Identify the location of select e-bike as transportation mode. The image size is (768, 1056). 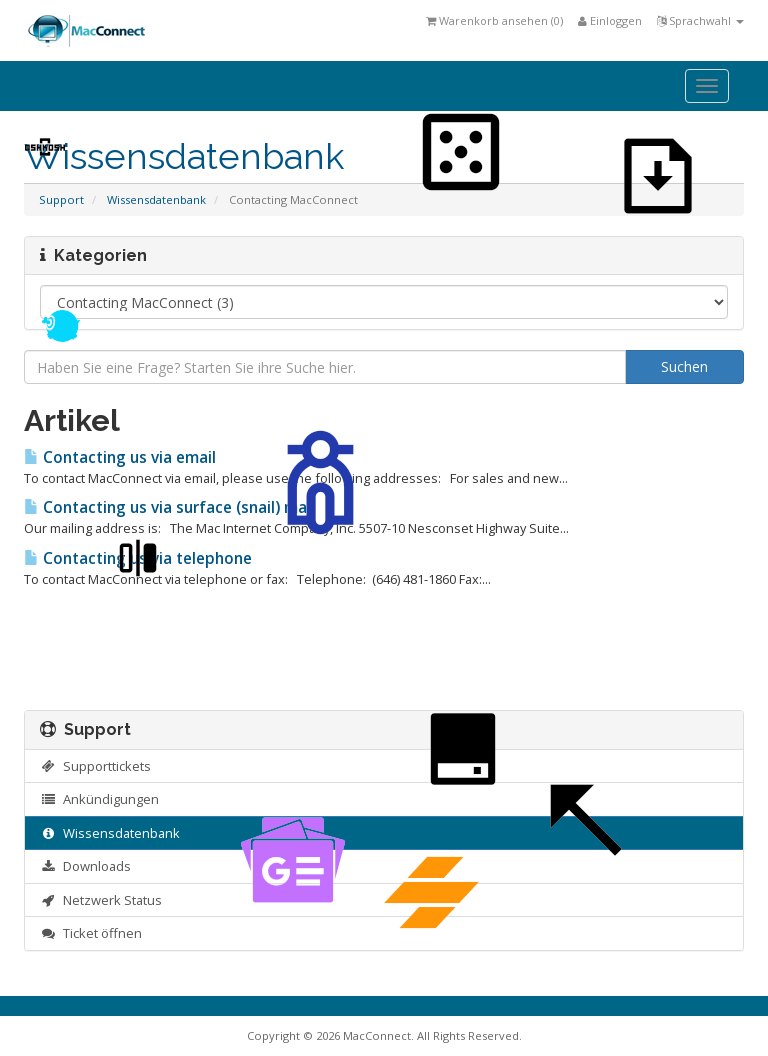
(320, 482).